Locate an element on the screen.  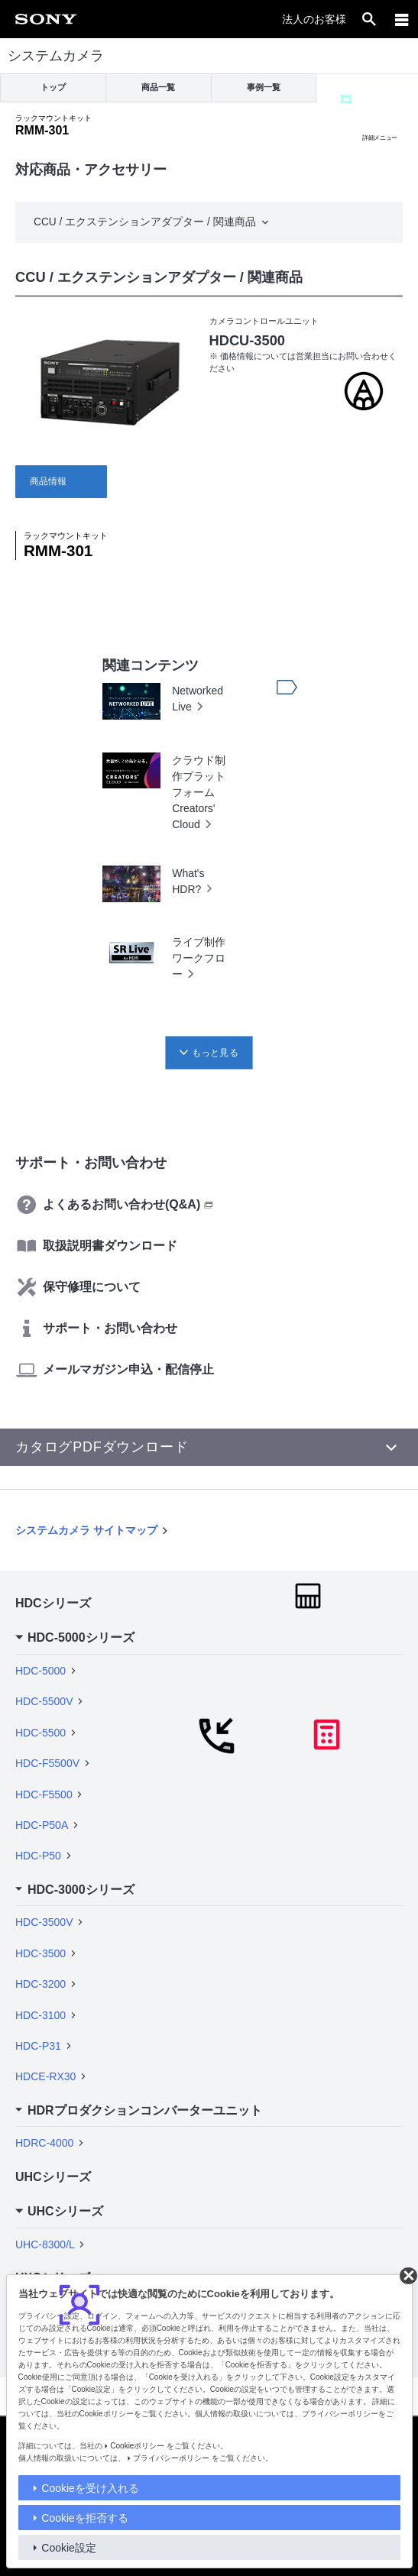
open the calculator app is located at coordinates (326, 1734).